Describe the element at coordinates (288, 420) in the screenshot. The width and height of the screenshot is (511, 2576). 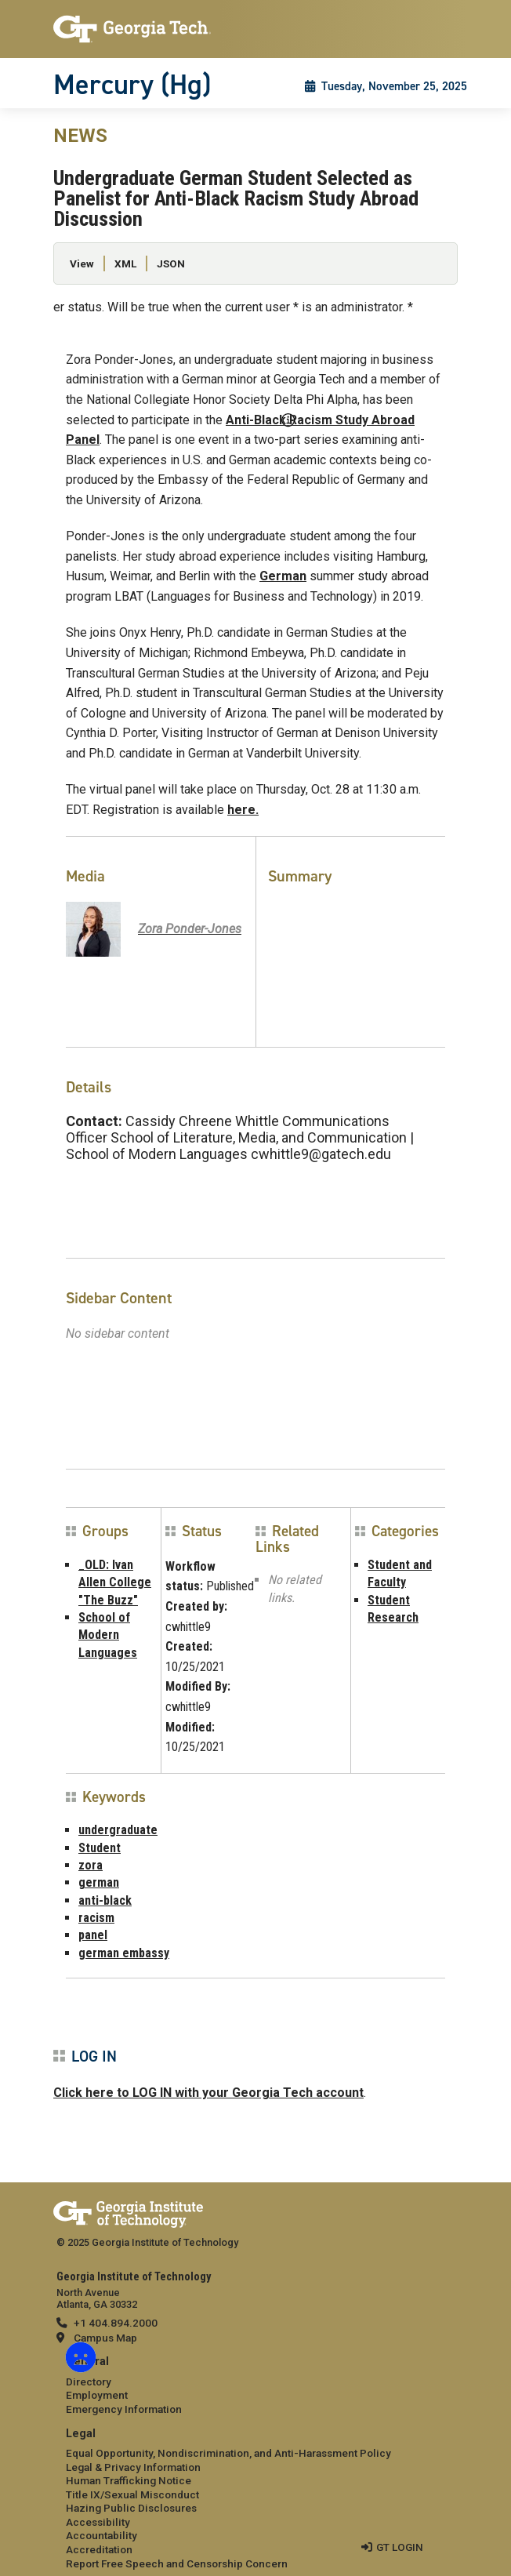
I see `view more information or details` at that location.